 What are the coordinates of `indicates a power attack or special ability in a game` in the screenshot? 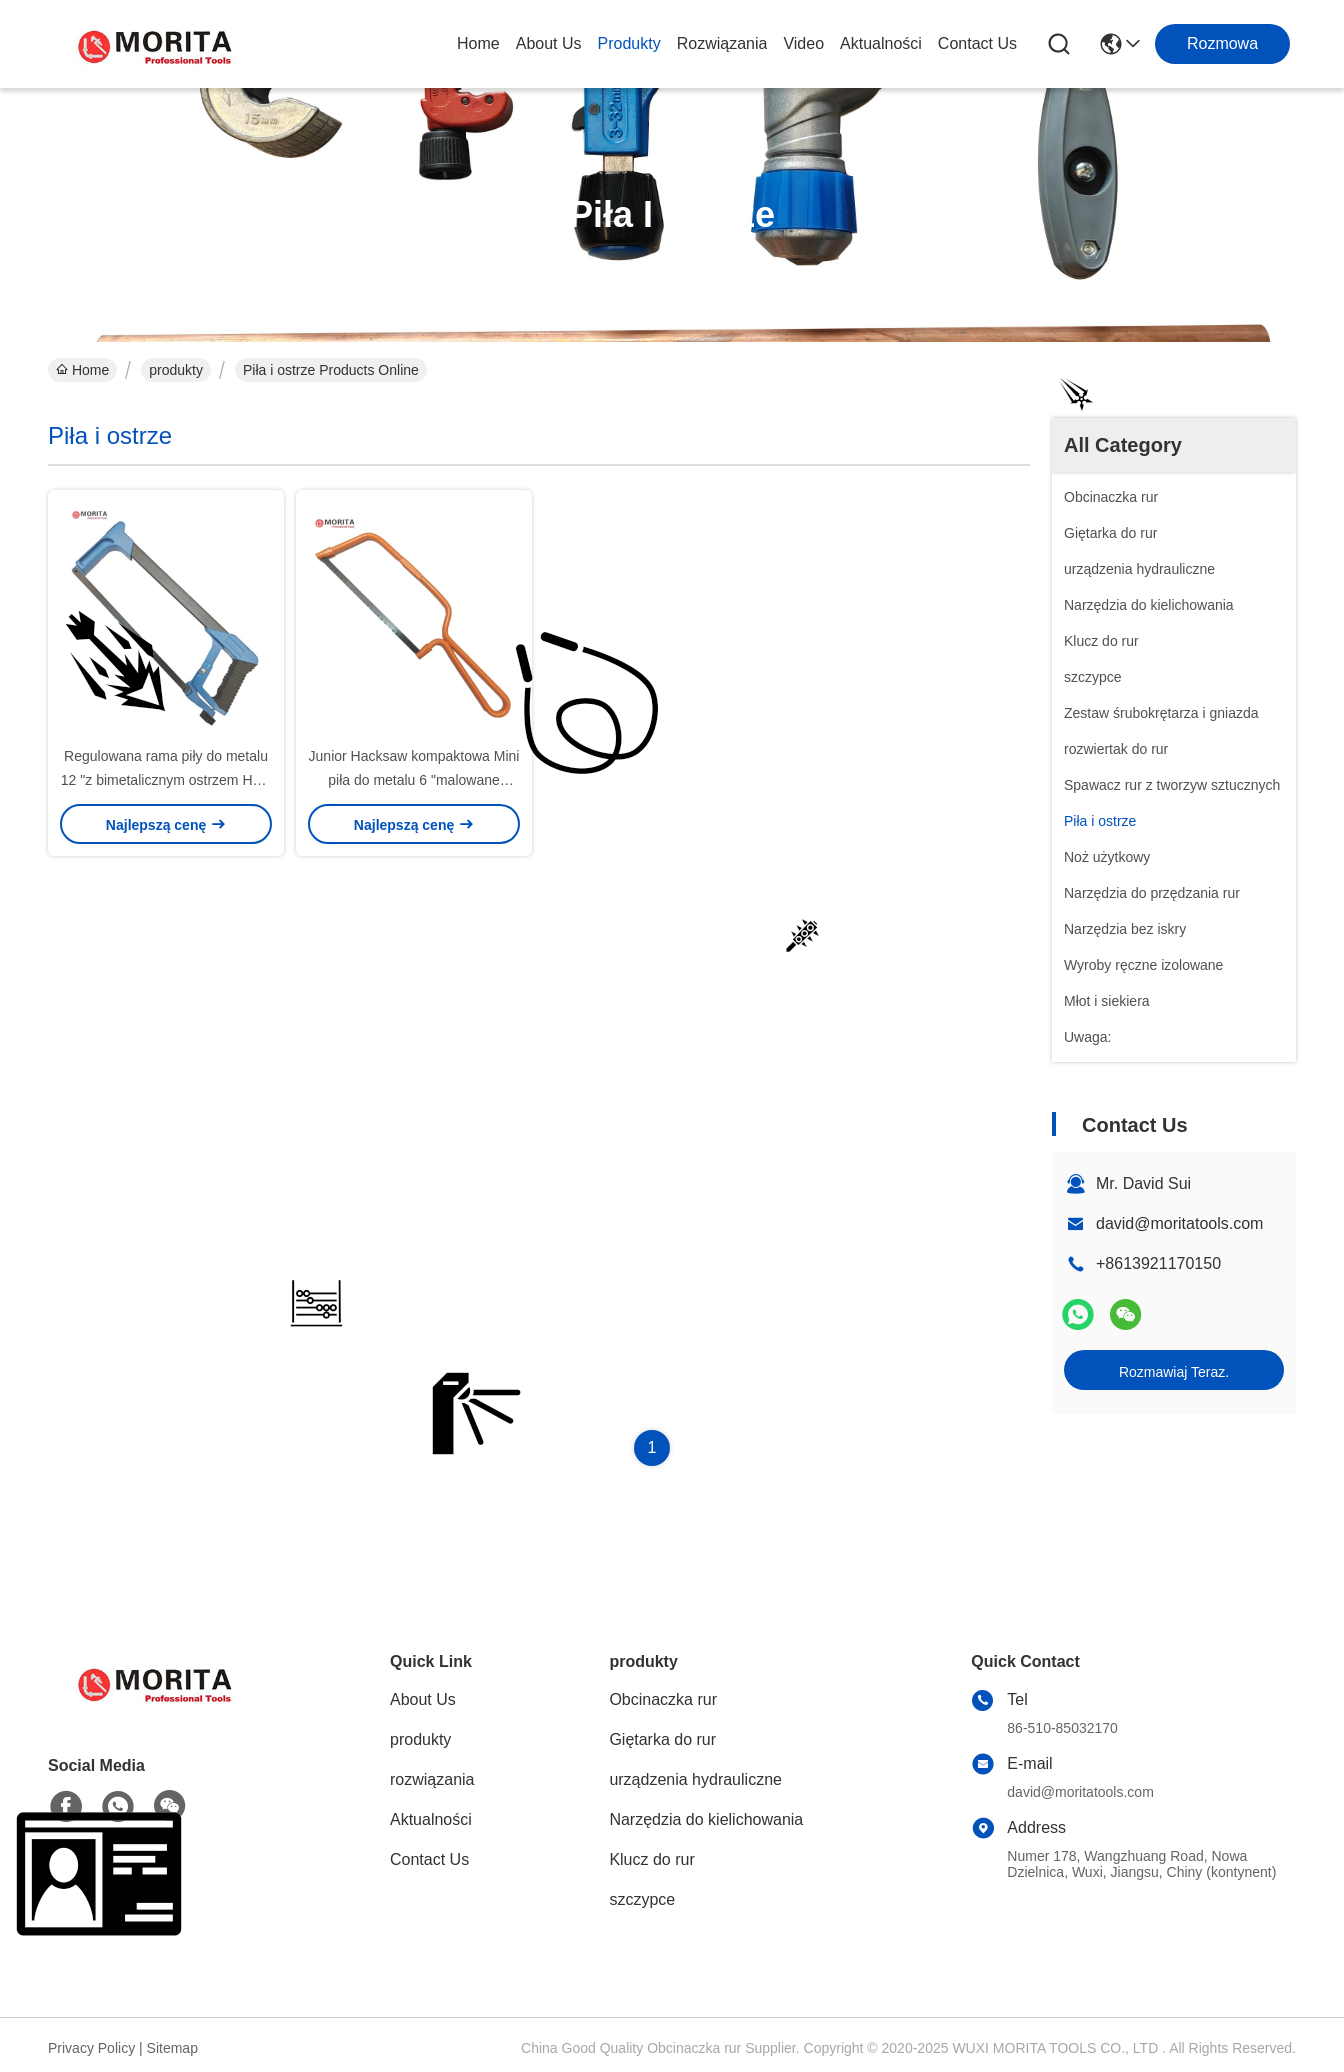 It's located at (115, 661).